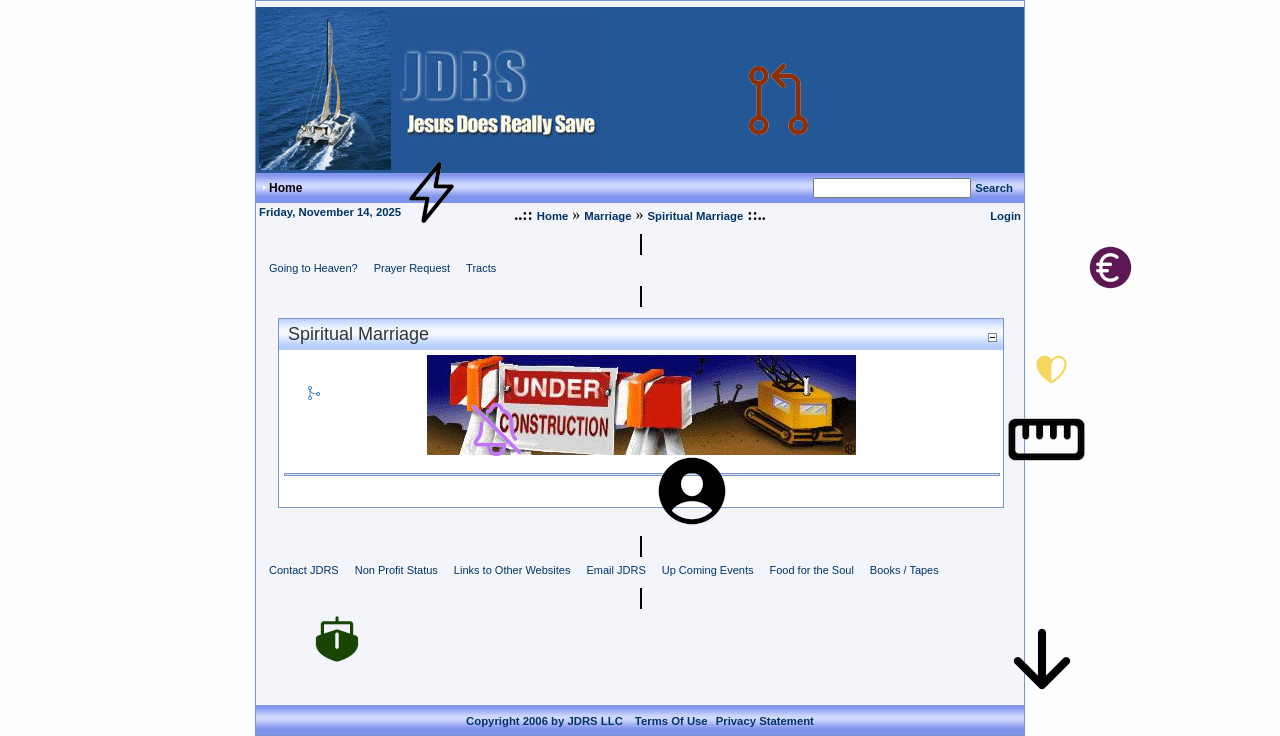 Image resolution: width=1280 pixels, height=736 pixels. What do you see at coordinates (1110, 267) in the screenshot?
I see `view euro currency or pricing` at bounding box center [1110, 267].